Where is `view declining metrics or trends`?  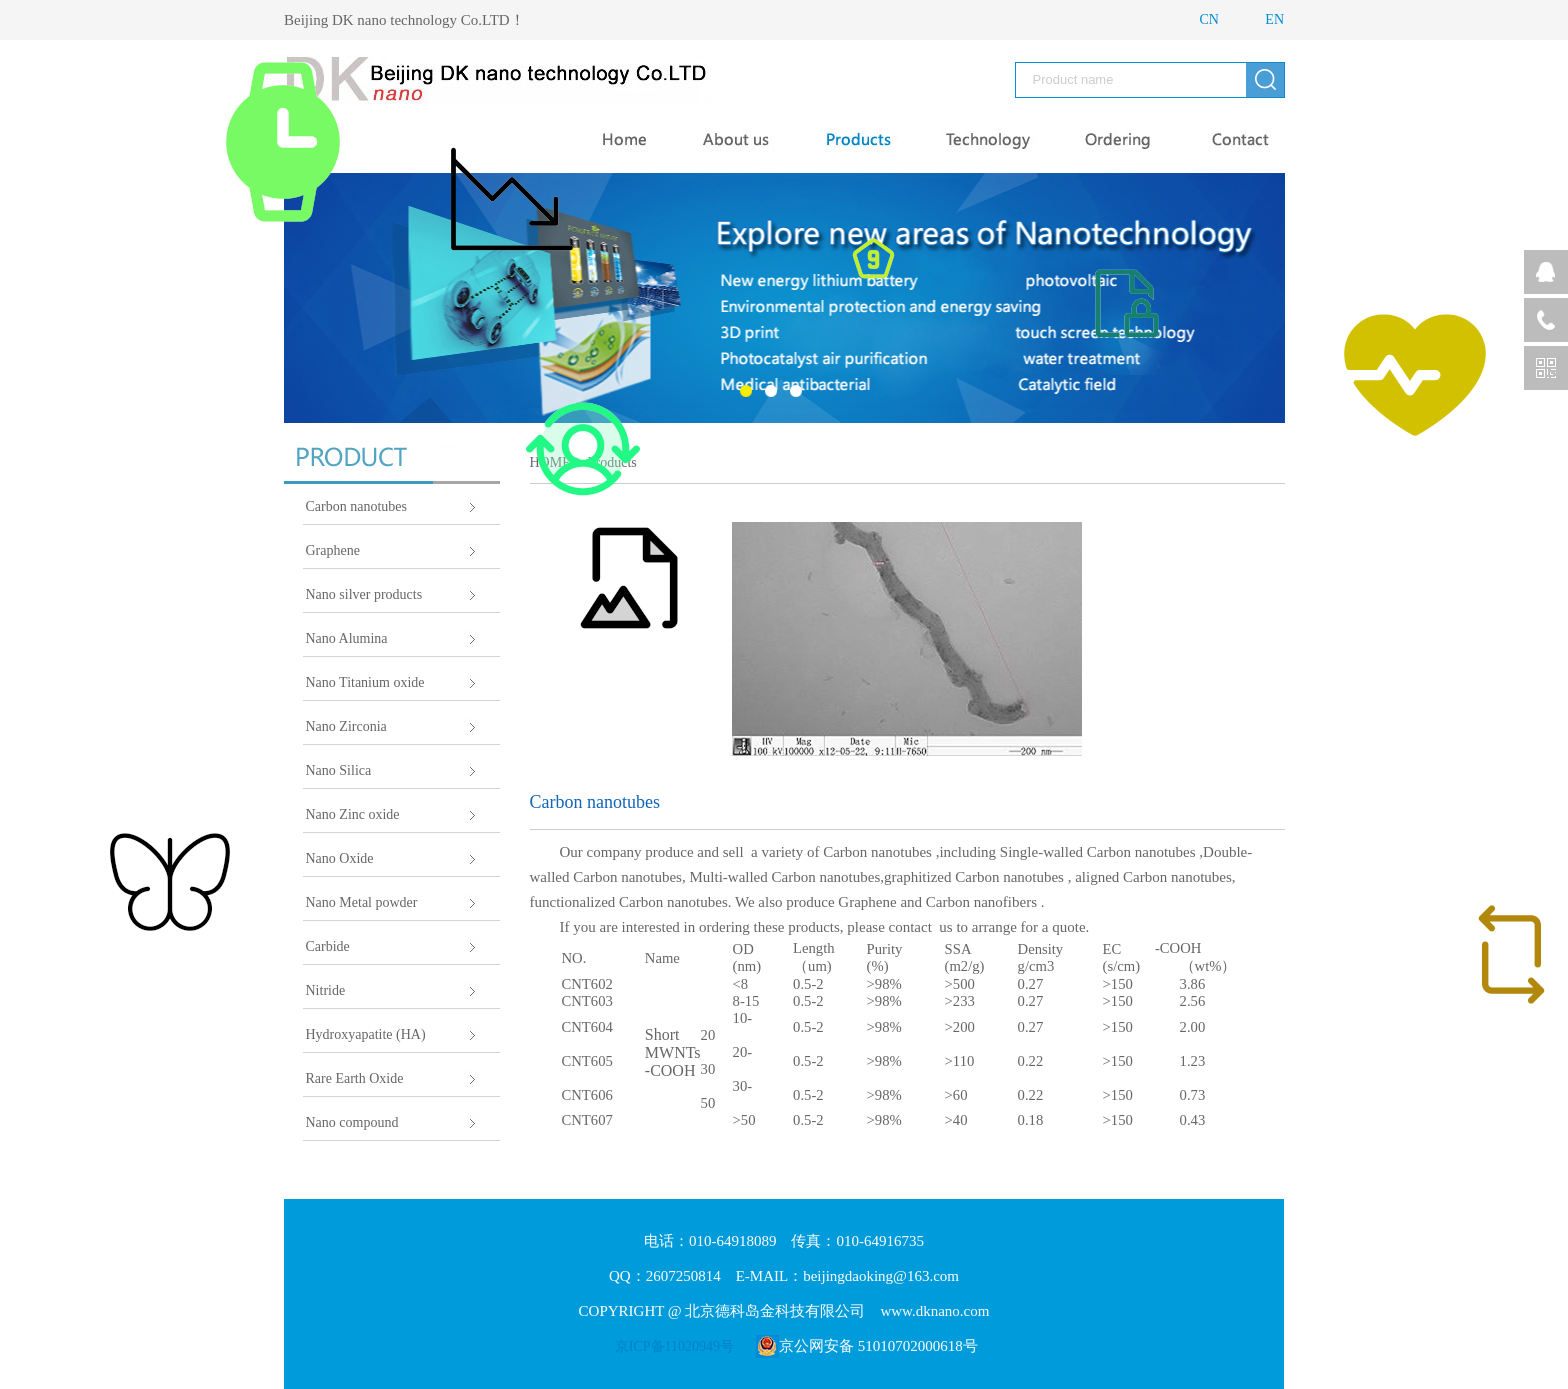 view declining metrics or trends is located at coordinates (512, 199).